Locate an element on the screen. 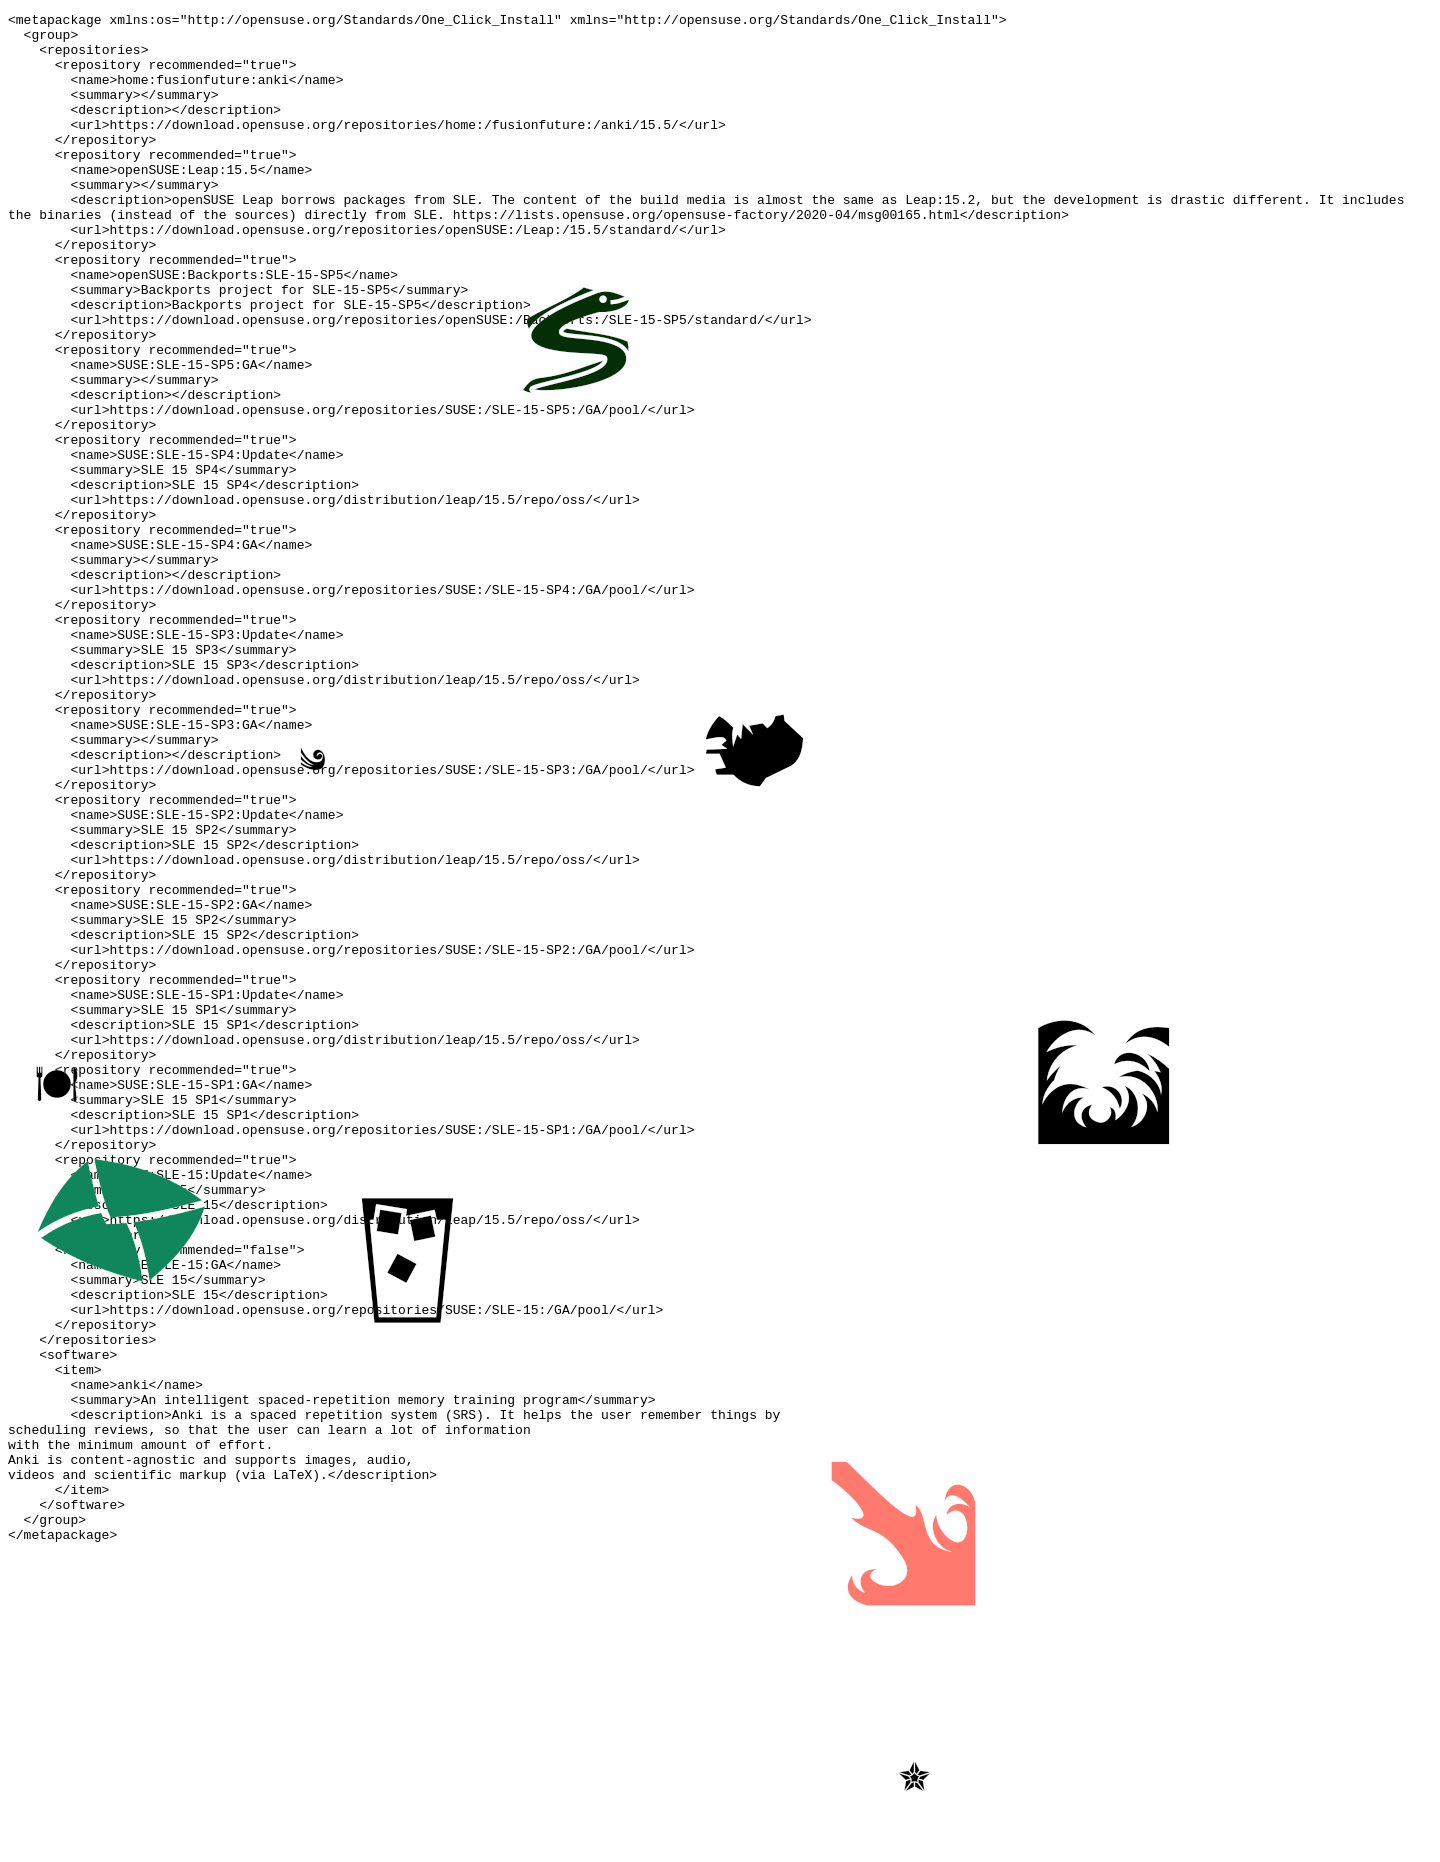 Image resolution: width=1440 pixels, height=1862 pixels. view meal or dining options is located at coordinates (57, 1084).